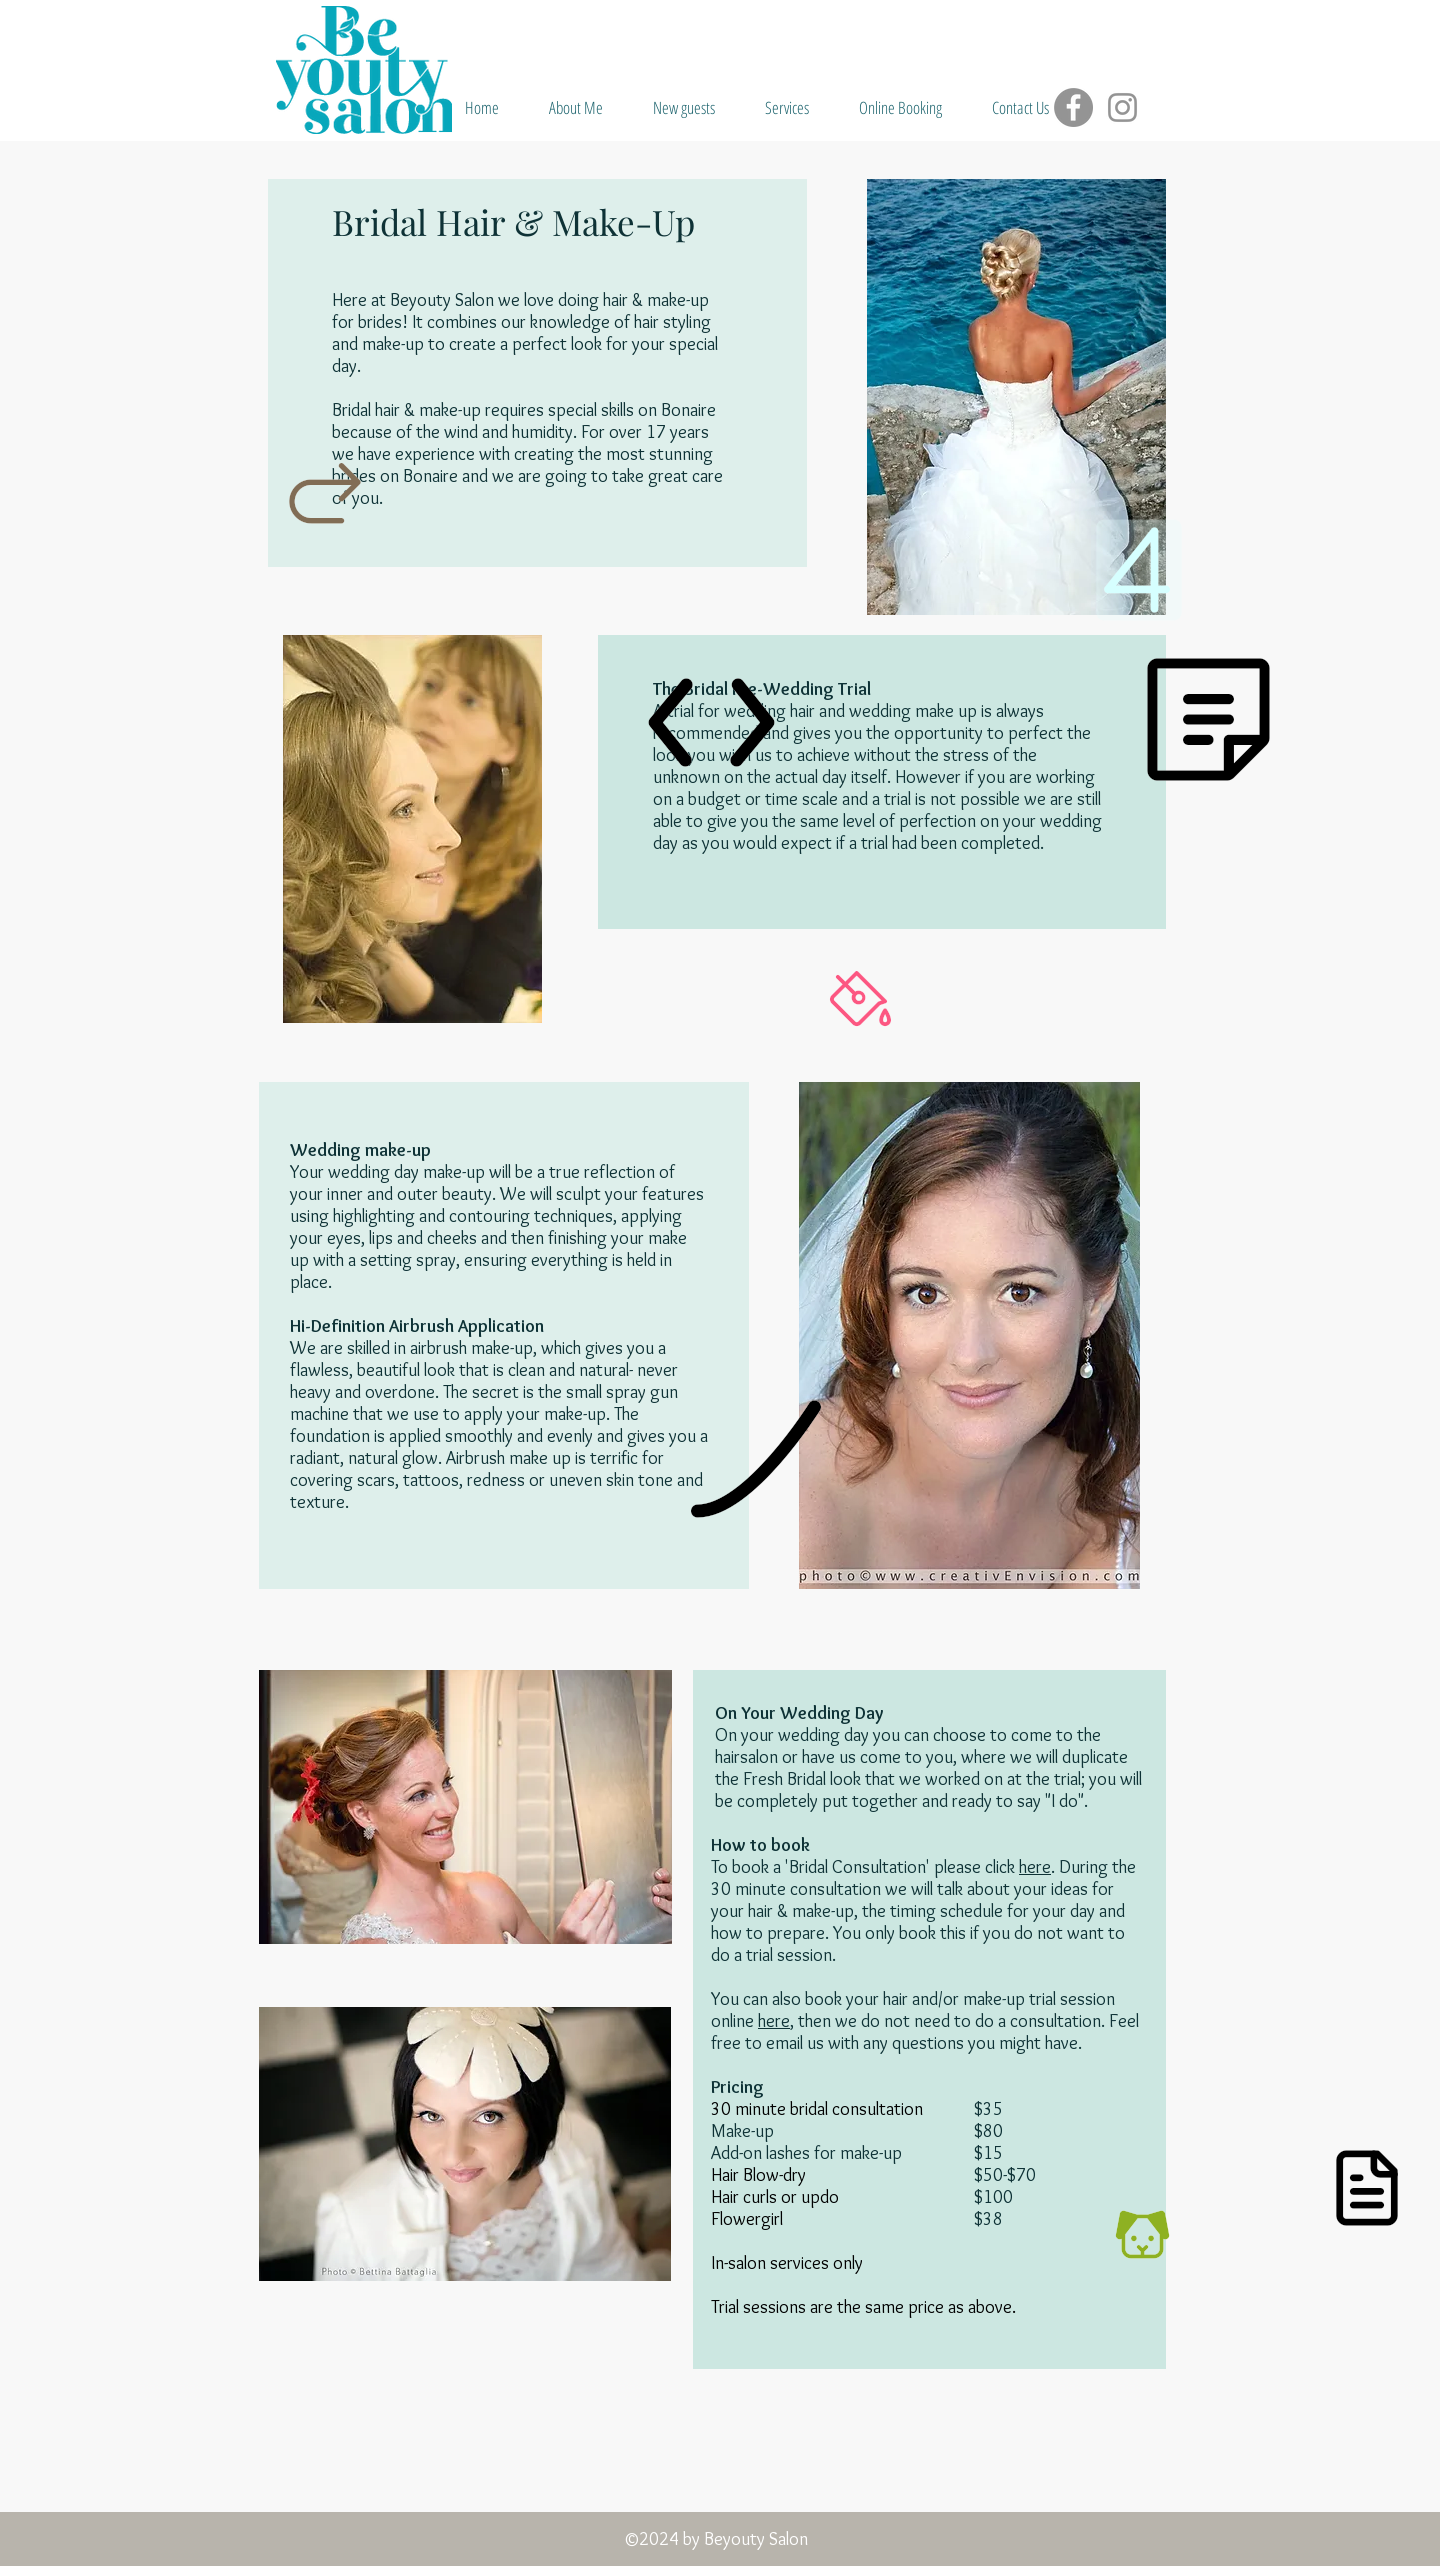 The width and height of the screenshot is (1440, 2566). I want to click on redo last action, so click(325, 496).